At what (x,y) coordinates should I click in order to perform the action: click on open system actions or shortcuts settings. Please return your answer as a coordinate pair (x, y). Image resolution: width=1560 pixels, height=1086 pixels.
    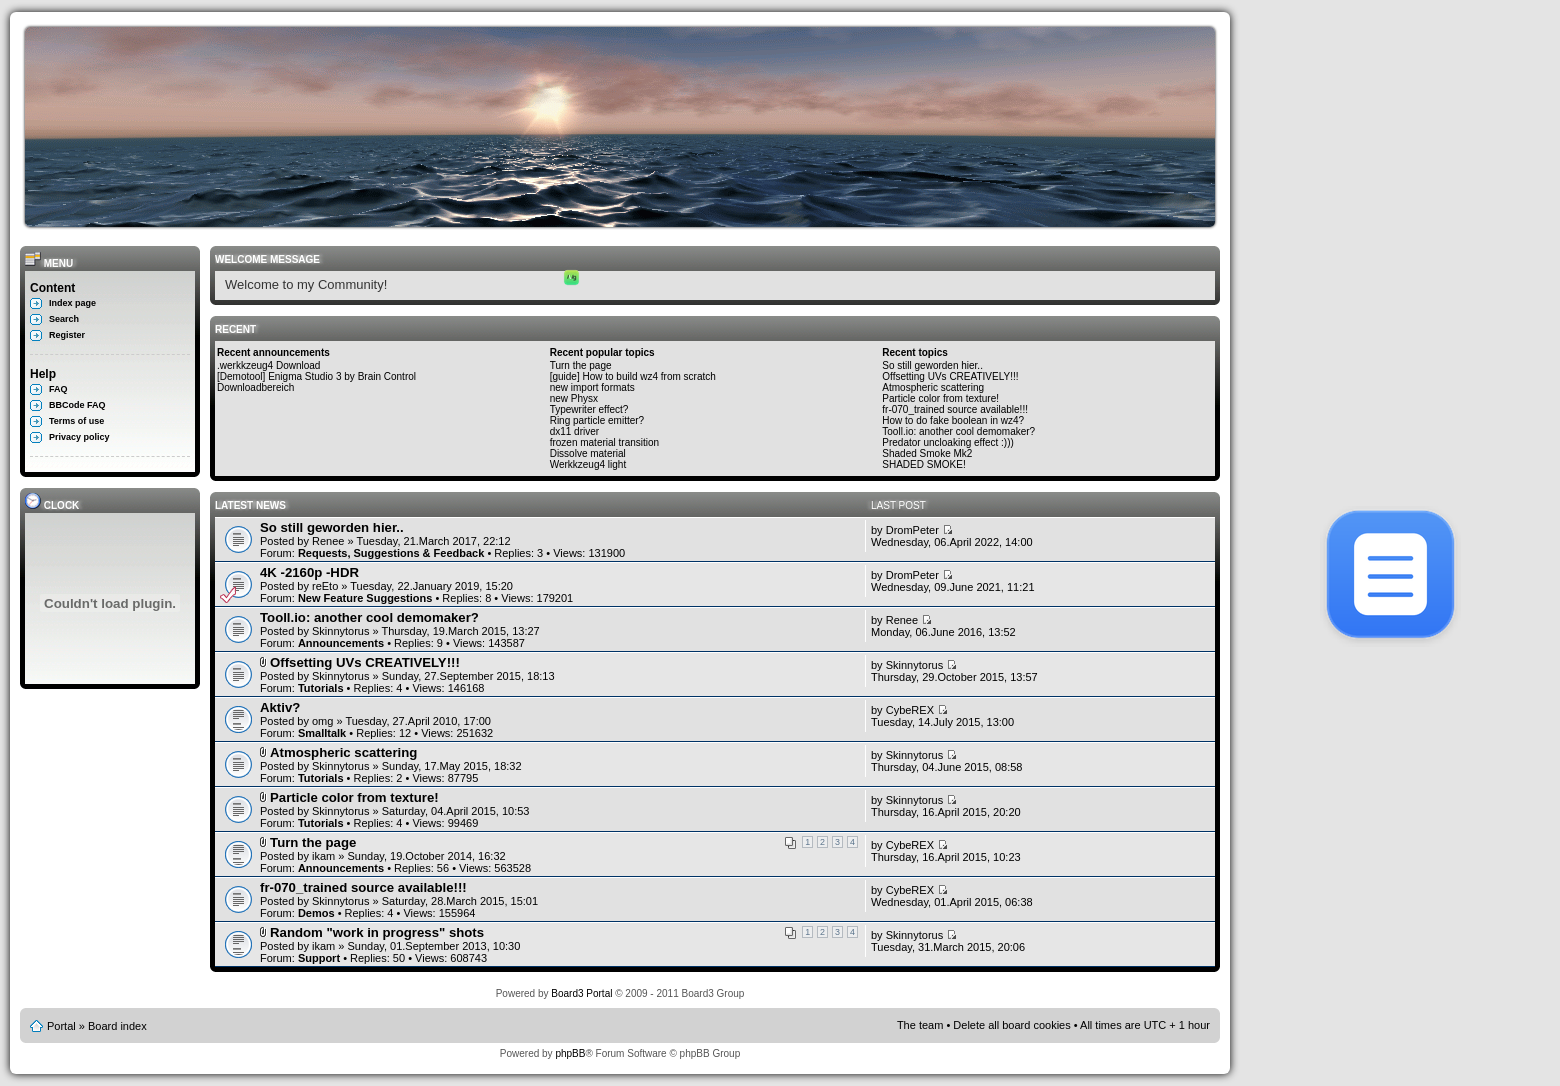
    Looking at the image, I should click on (1390, 576).